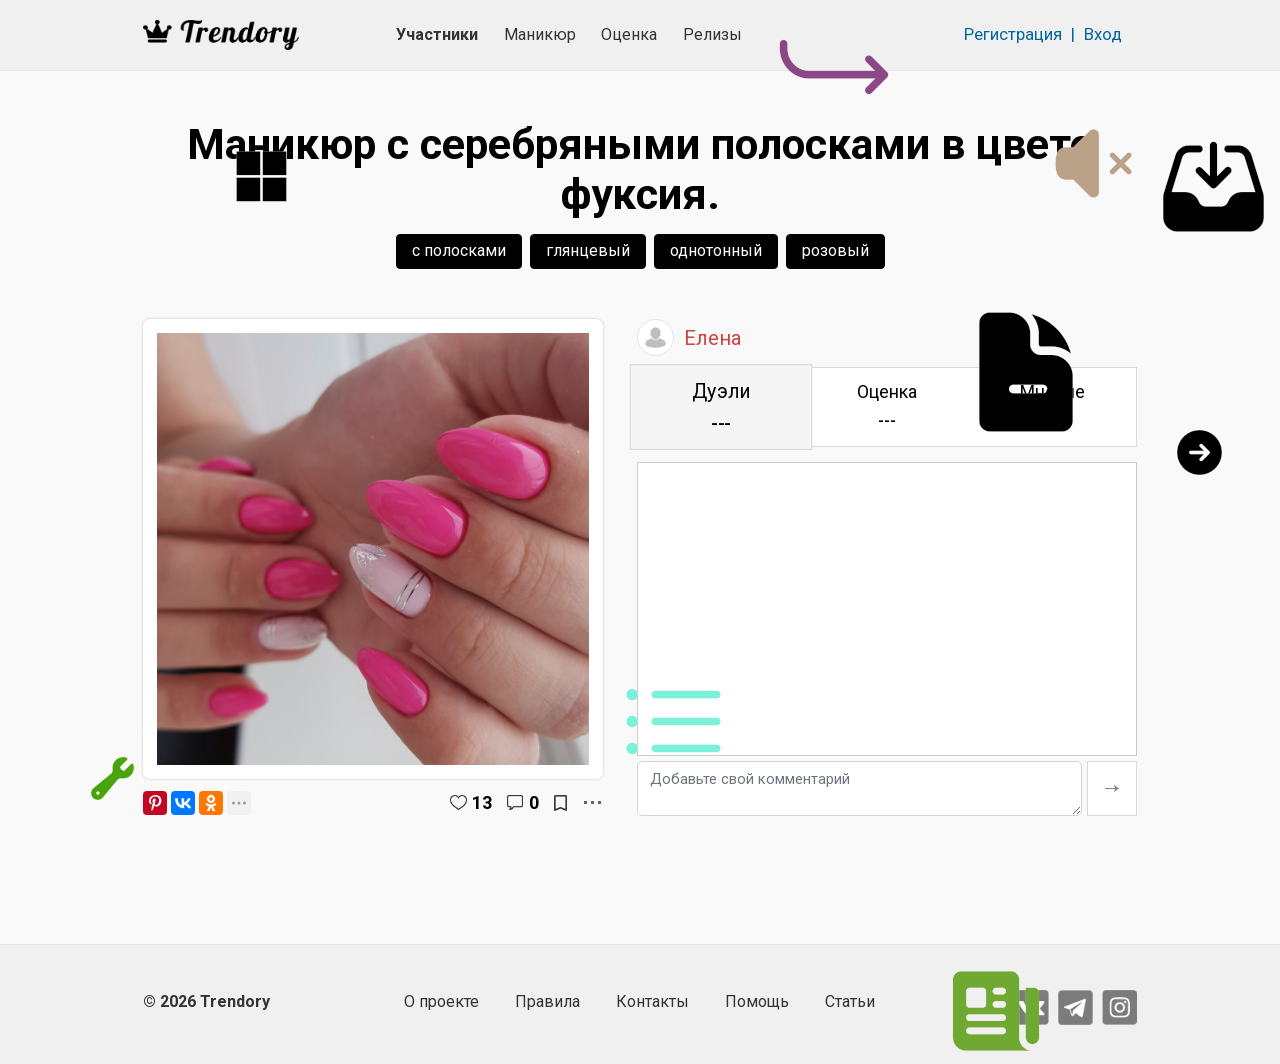 This screenshot has width=1280, height=1064. Describe the element at coordinates (834, 67) in the screenshot. I see `forward or redirect a message` at that location.